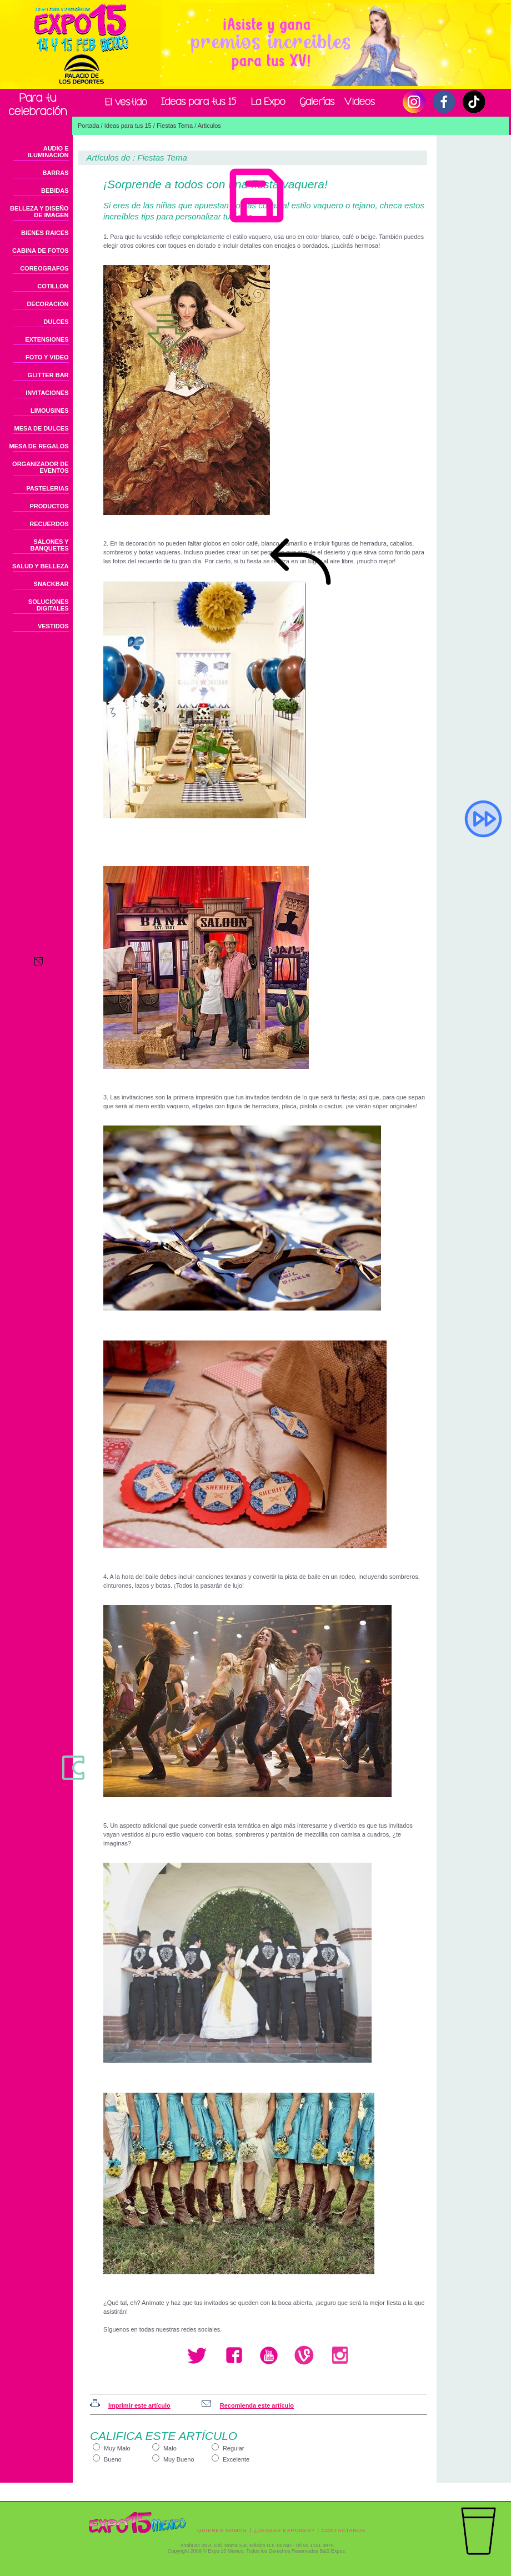  What do you see at coordinates (300, 562) in the screenshot?
I see `reply to a message` at bounding box center [300, 562].